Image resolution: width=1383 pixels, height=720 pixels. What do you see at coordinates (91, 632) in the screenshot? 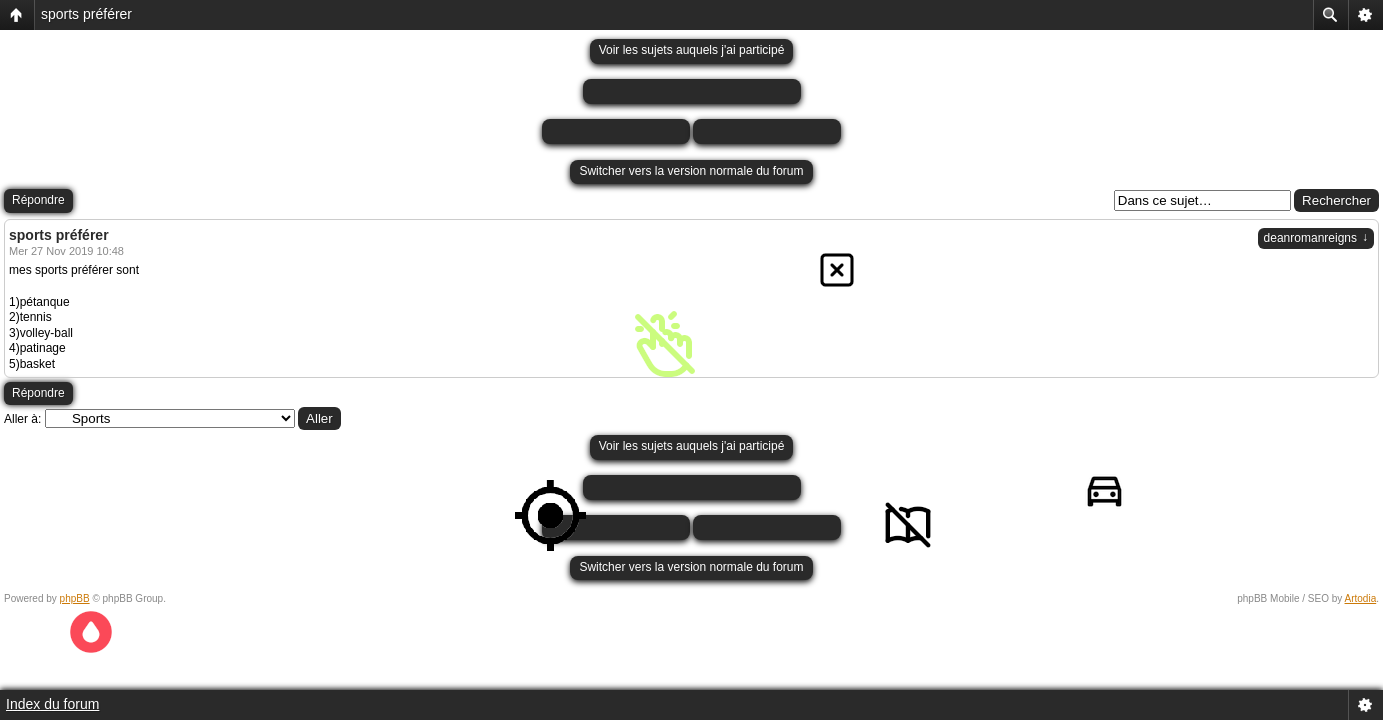
I see `adjust color or ink settings` at bounding box center [91, 632].